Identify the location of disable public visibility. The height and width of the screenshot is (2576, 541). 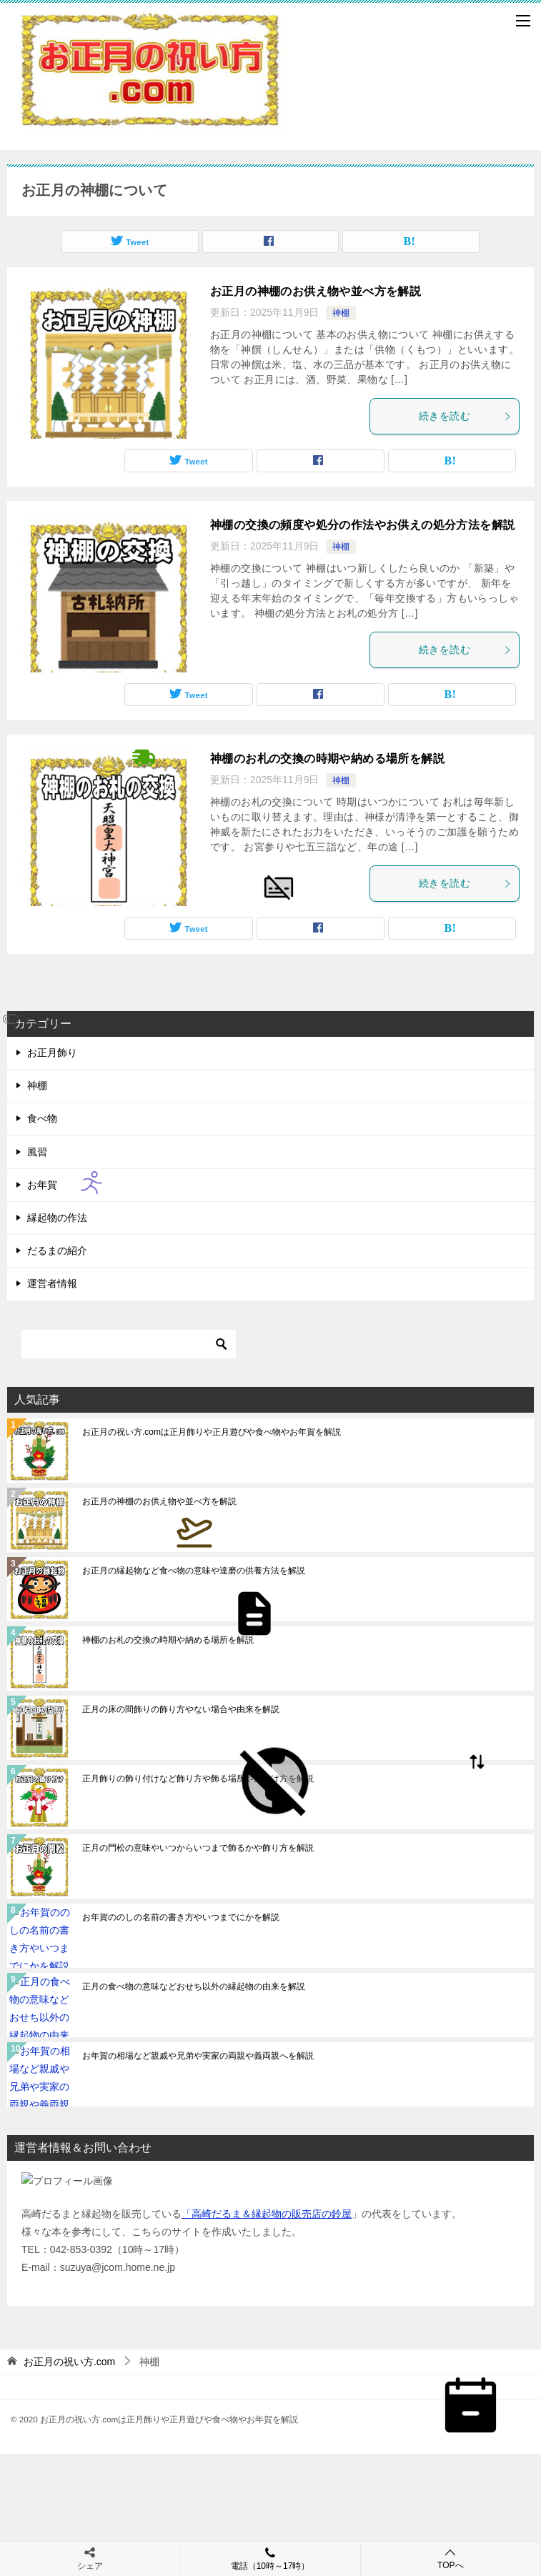
(275, 1781).